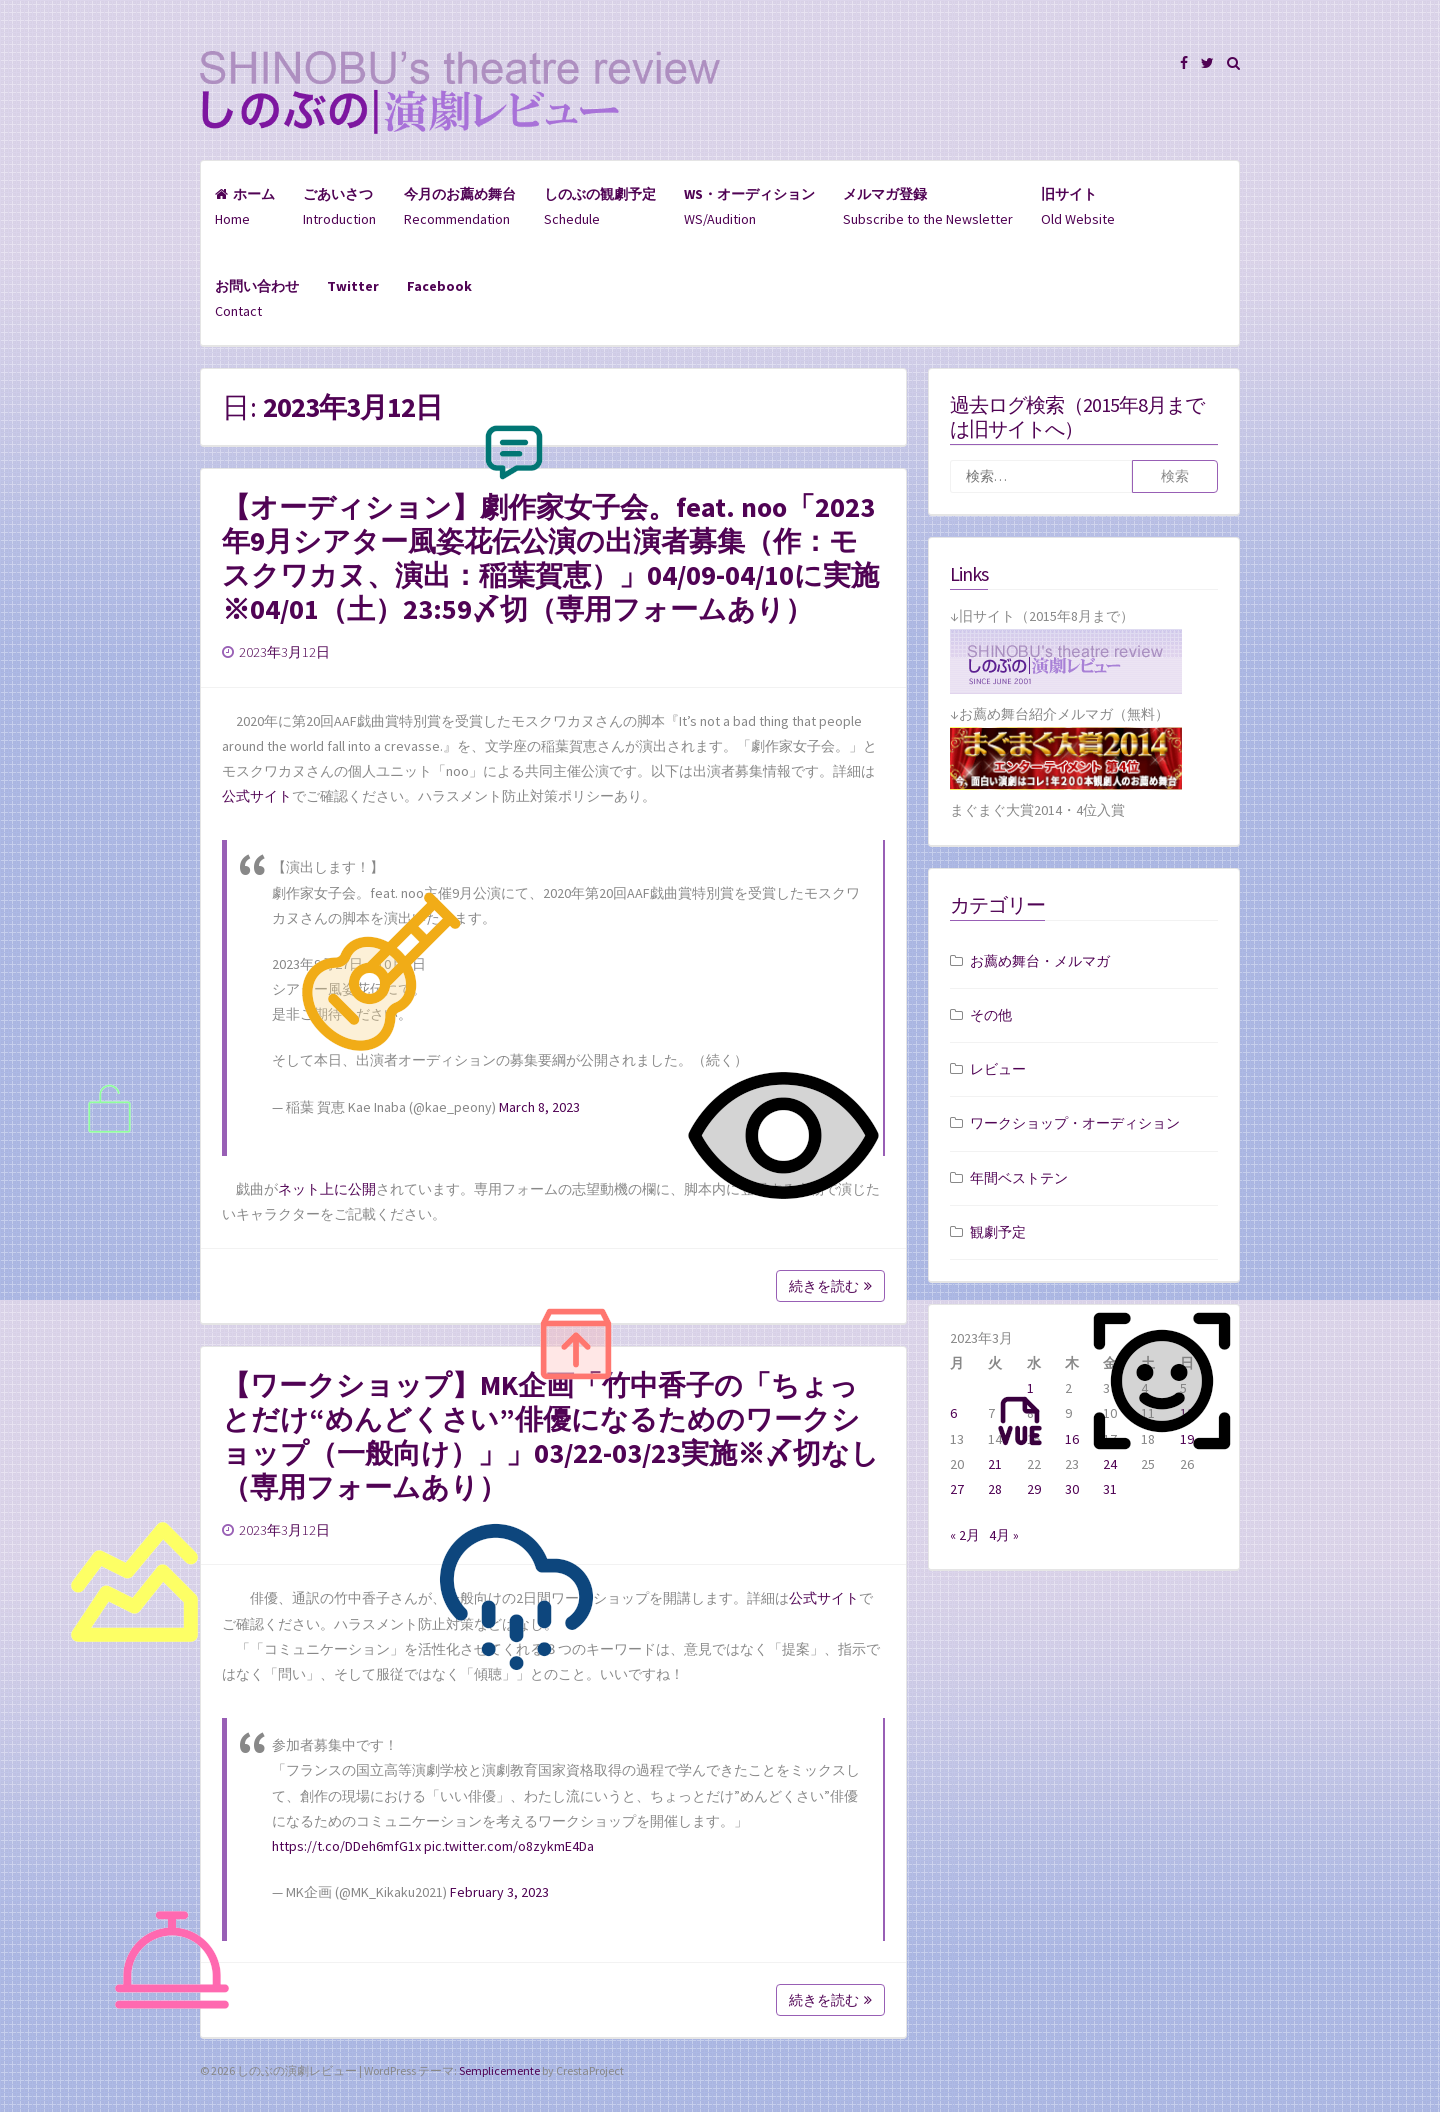  Describe the element at coordinates (134, 1585) in the screenshot. I see `view area chart with trend line overlay` at that location.